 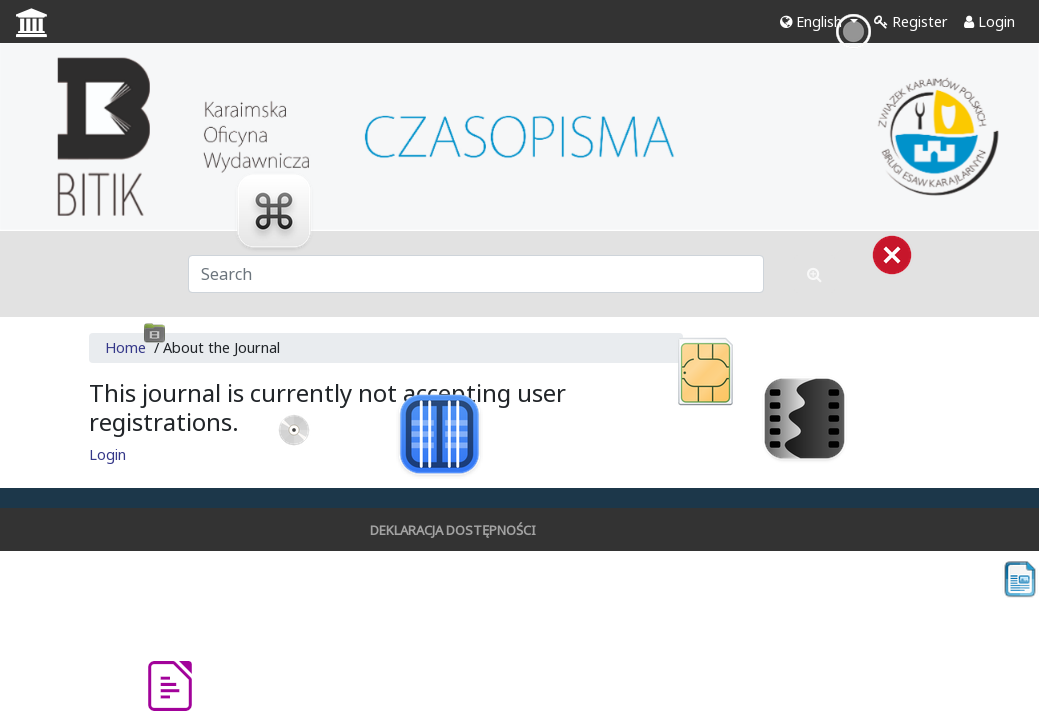 I want to click on open LibreOffice Writer document editor, so click(x=170, y=686).